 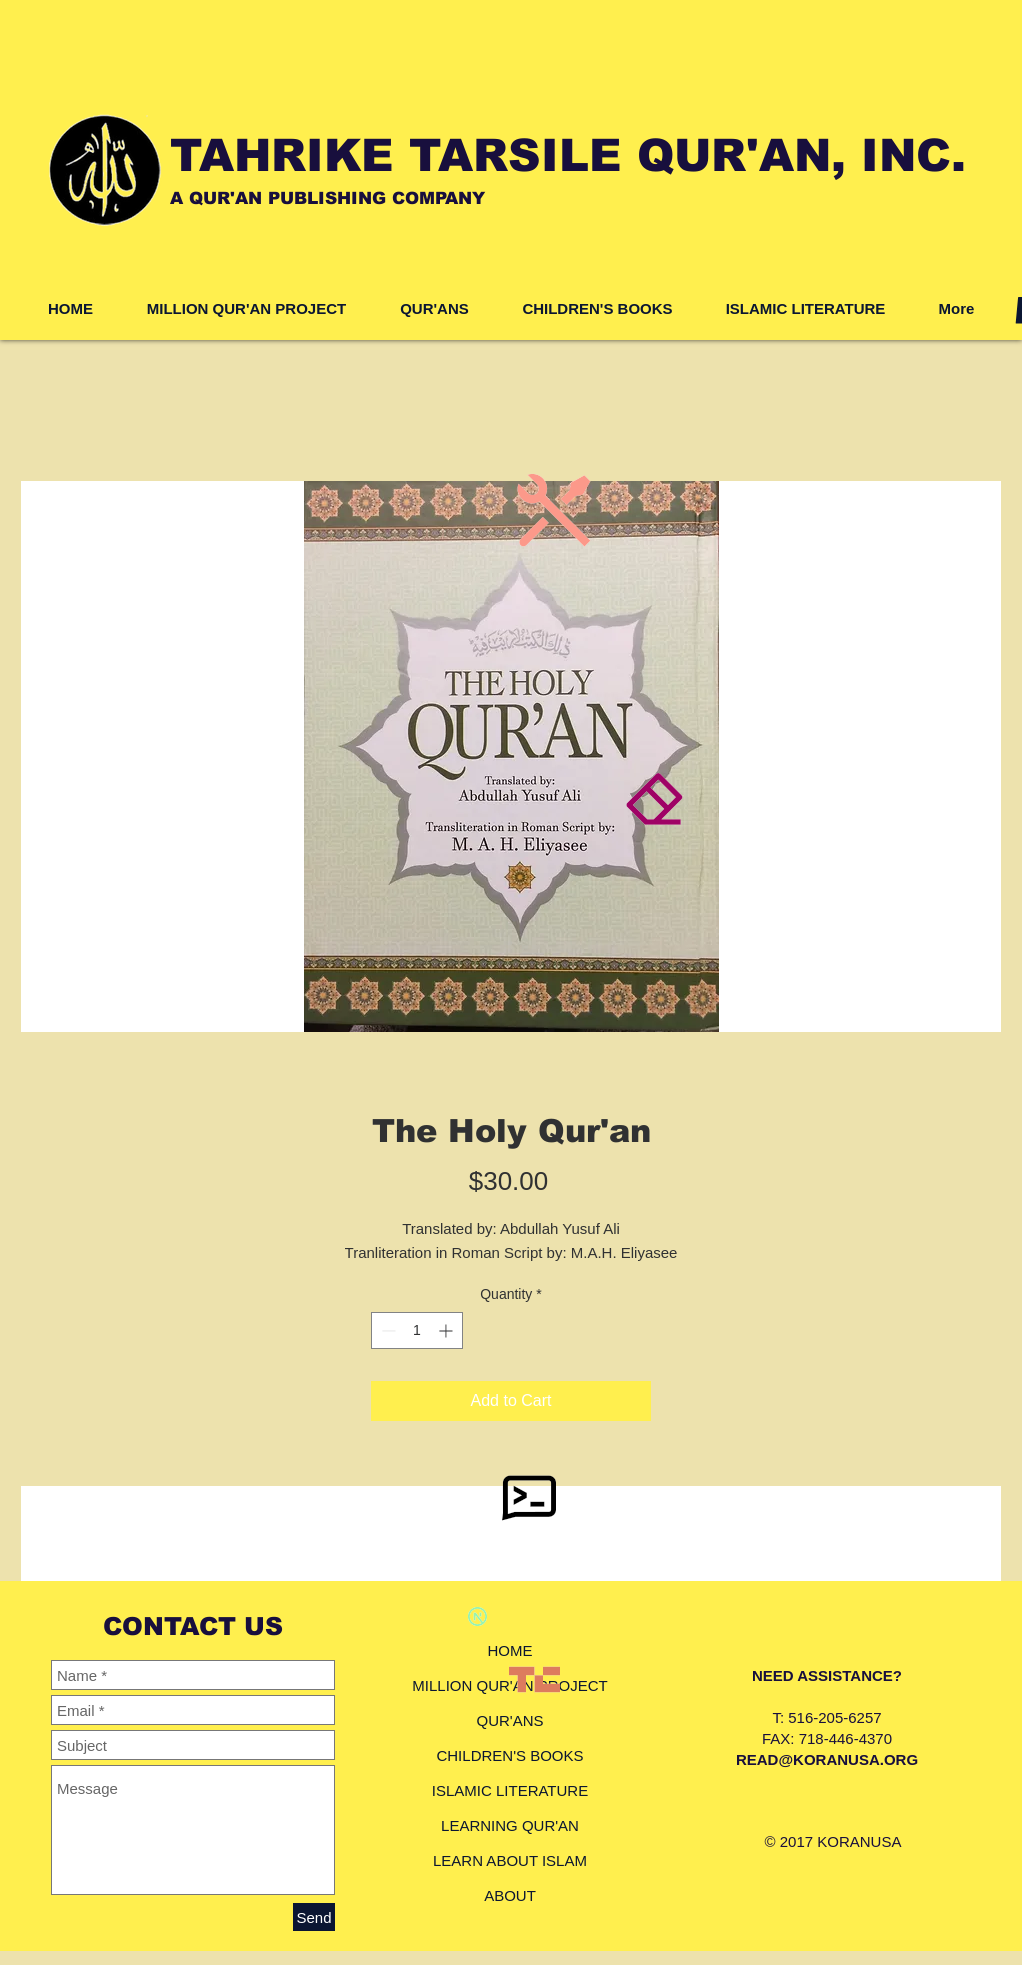 What do you see at coordinates (555, 511) in the screenshot?
I see `access settings and configuration options` at bounding box center [555, 511].